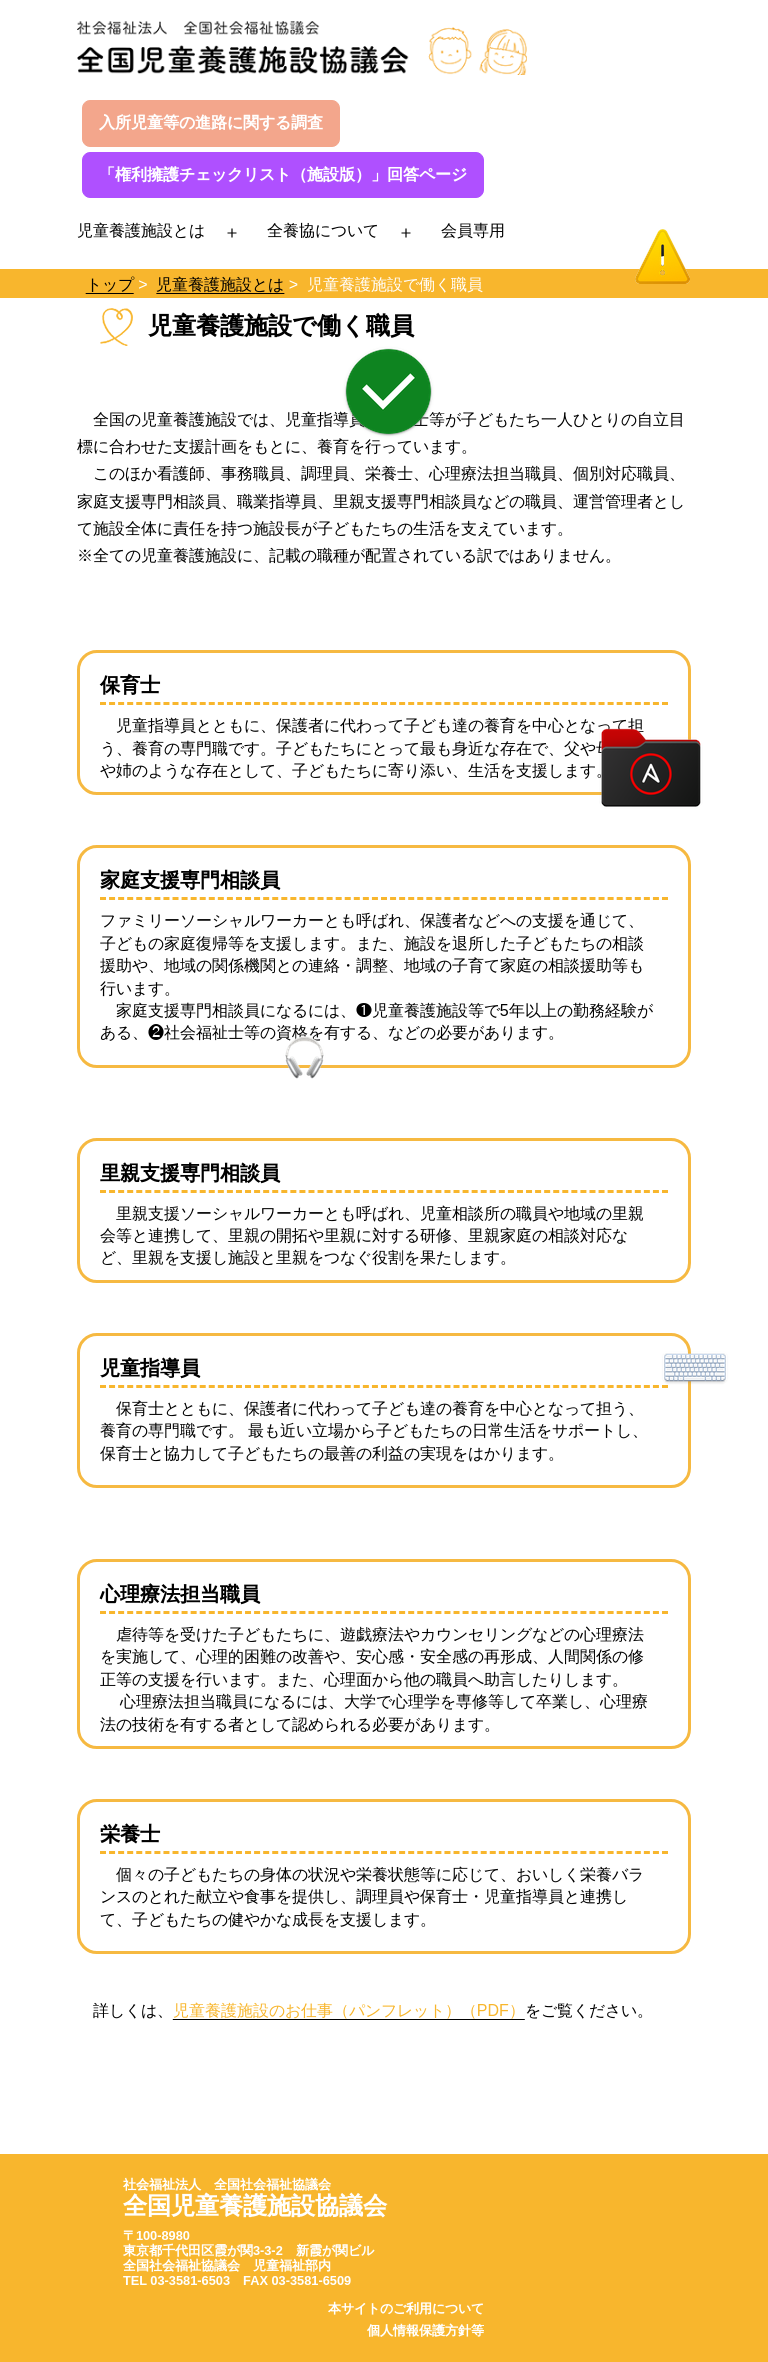 This screenshot has height=2362, width=768. What do you see at coordinates (632, 226) in the screenshot?
I see `indicates a warning or alert status` at bounding box center [632, 226].